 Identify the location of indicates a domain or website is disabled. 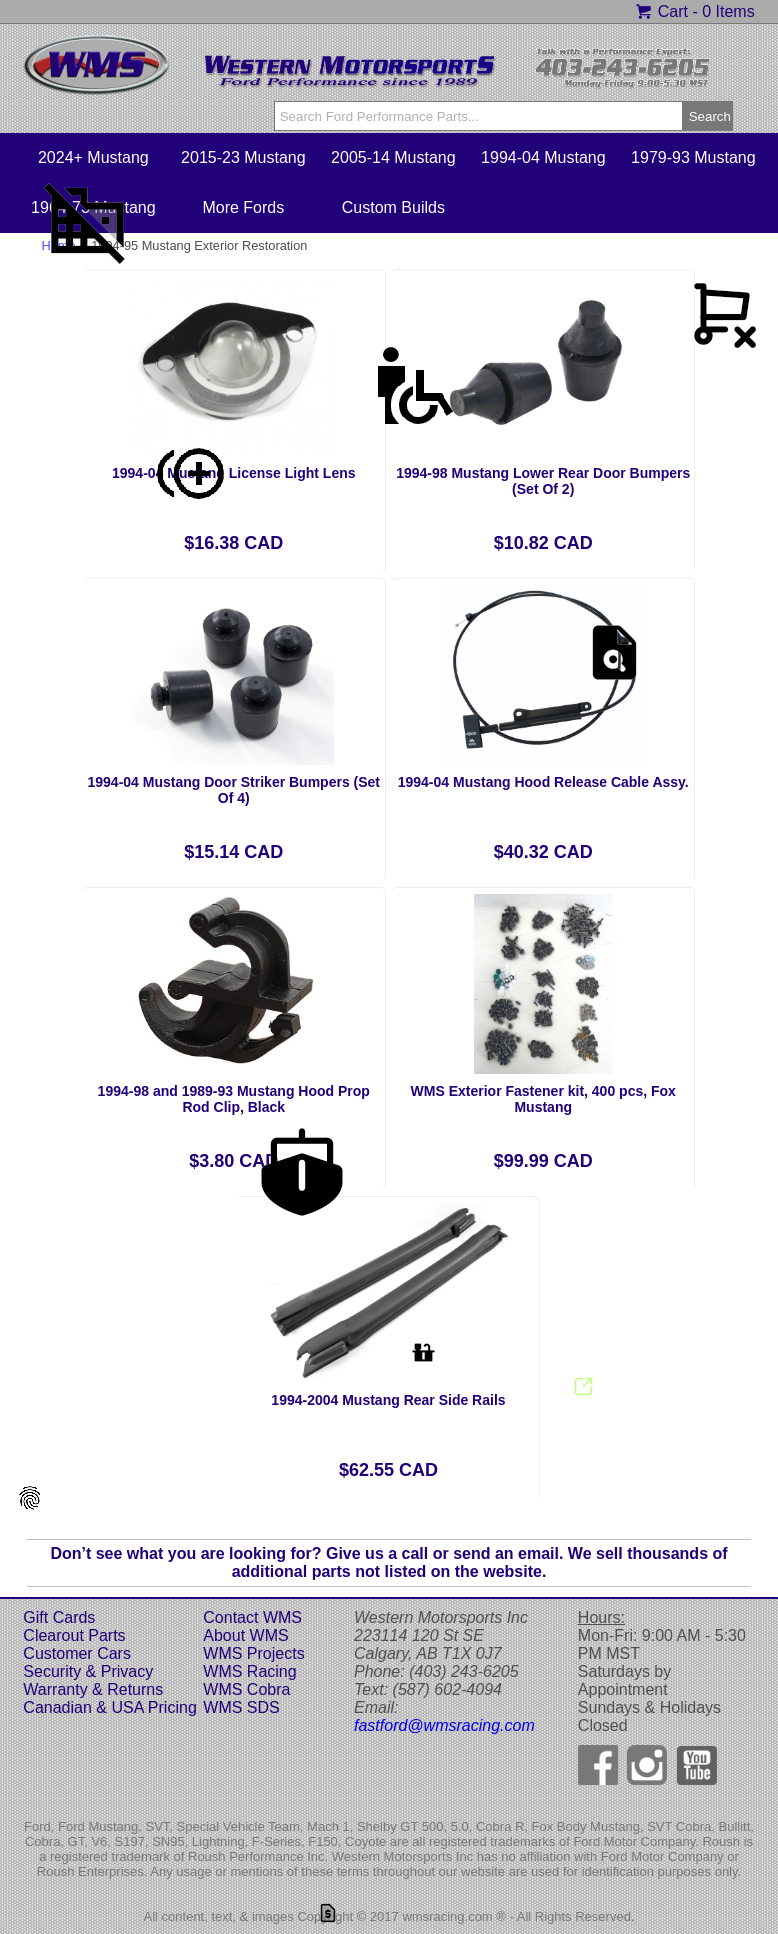
(87, 220).